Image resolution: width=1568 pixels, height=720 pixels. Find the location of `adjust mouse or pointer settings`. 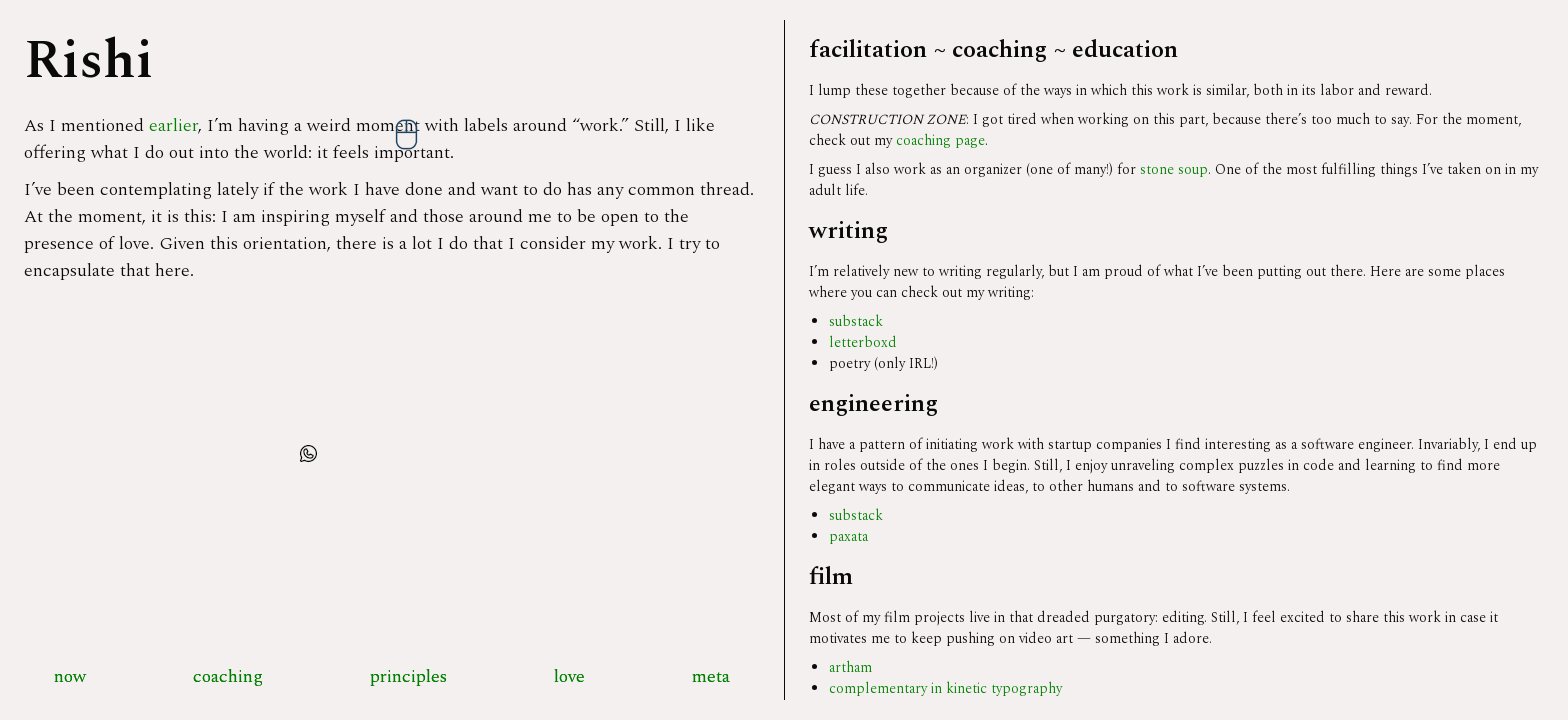

adjust mouse or pointer settings is located at coordinates (406, 134).